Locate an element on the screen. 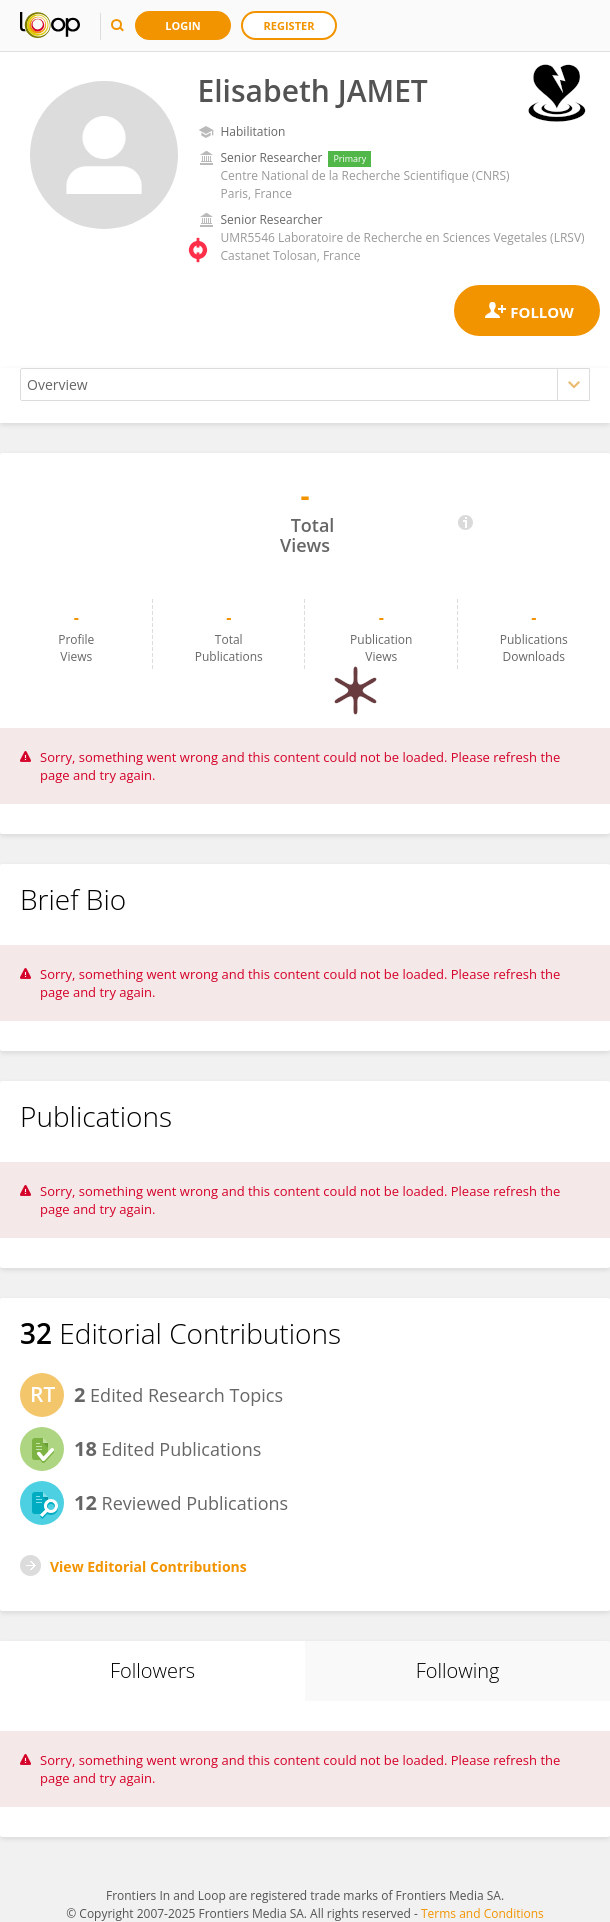 Image resolution: width=610 pixels, height=1922 pixels. select laser gun weapon in game is located at coordinates (198, 250).